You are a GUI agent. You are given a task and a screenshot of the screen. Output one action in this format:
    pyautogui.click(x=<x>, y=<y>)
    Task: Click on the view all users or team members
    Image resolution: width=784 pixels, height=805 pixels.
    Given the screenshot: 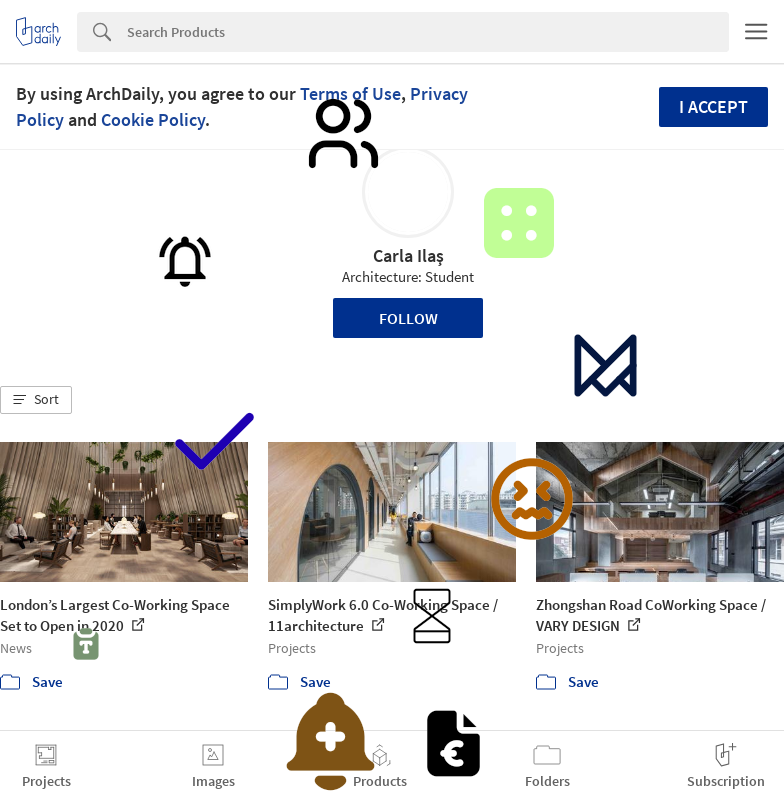 What is the action you would take?
    pyautogui.click(x=343, y=133)
    